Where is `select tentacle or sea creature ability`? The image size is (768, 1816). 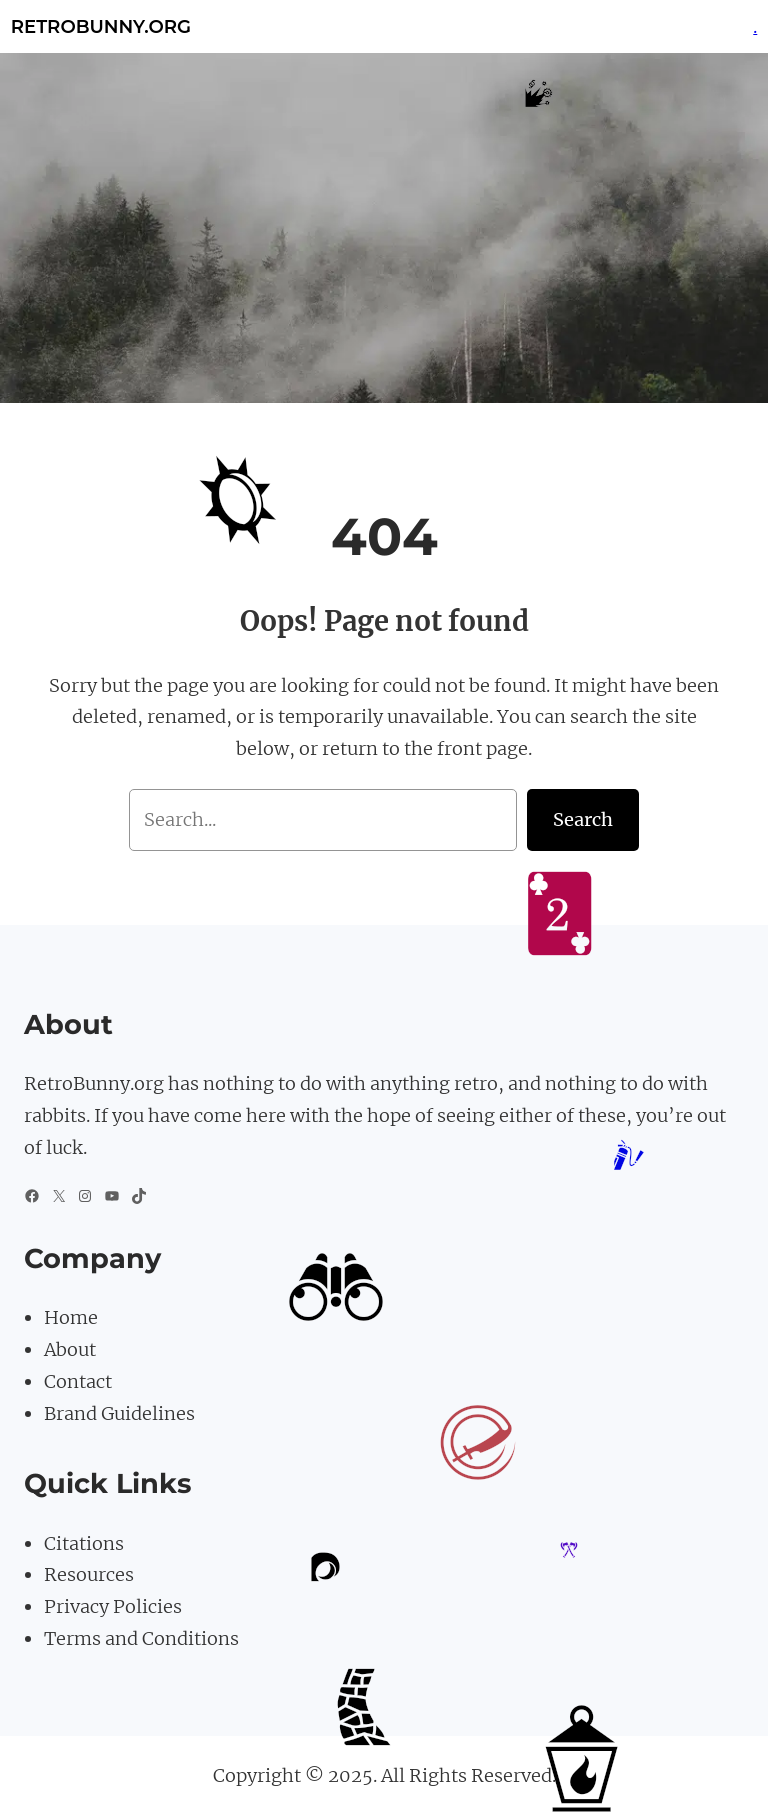
select tentacle or sea creature ability is located at coordinates (325, 1566).